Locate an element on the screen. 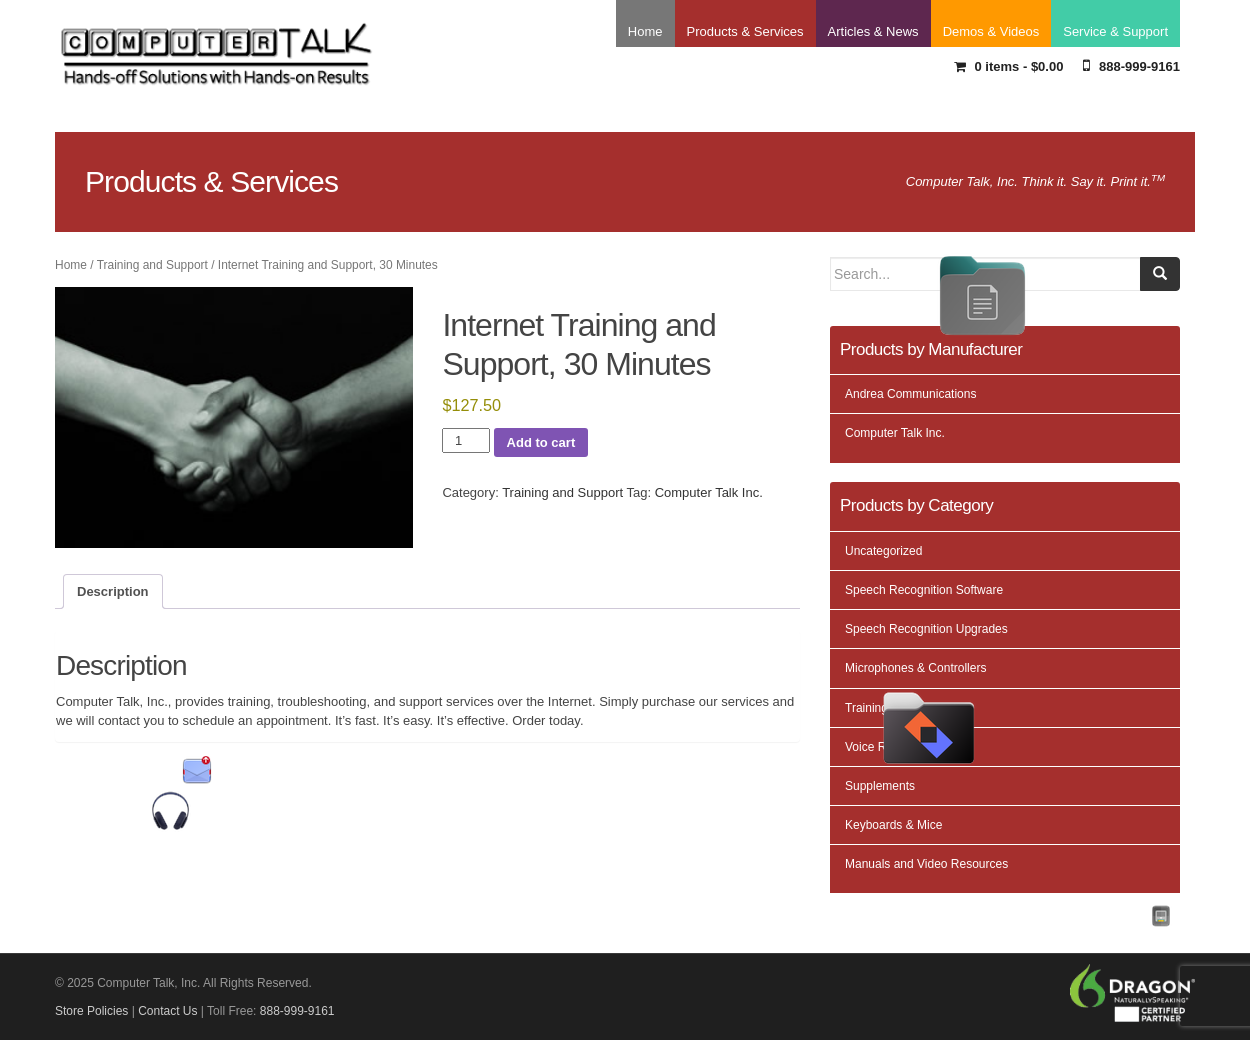 The image size is (1250, 1040). connect bluetooth headphones is located at coordinates (170, 811).